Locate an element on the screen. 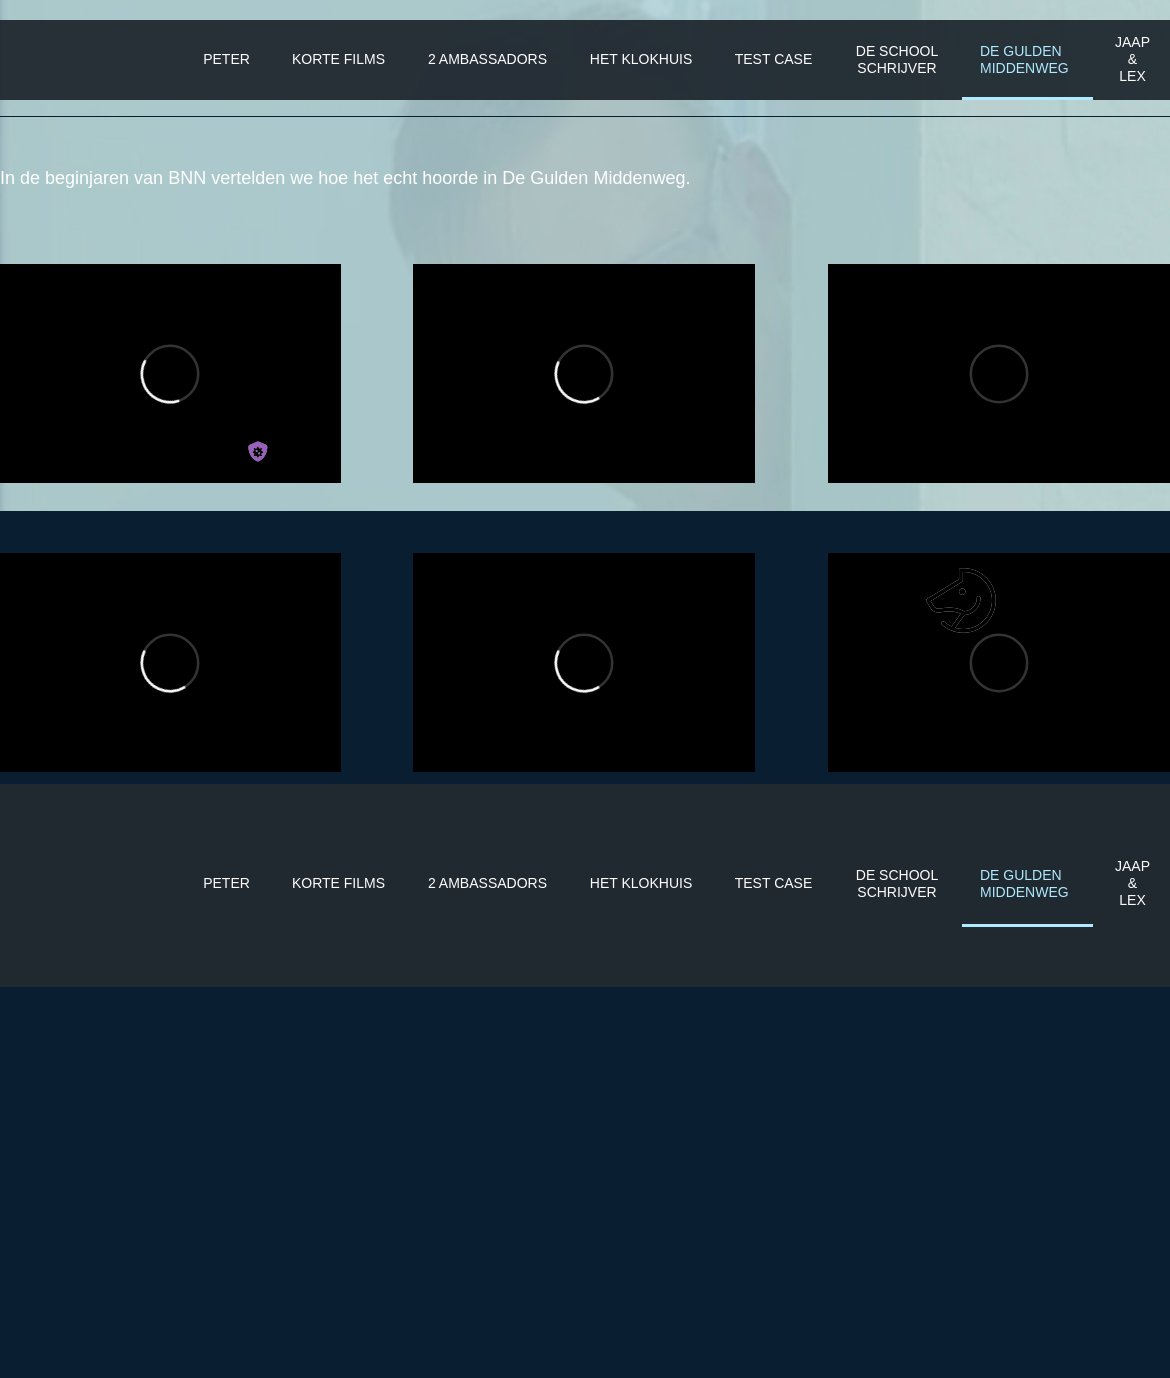 The height and width of the screenshot is (1378, 1170). access equestrian or horse-related features is located at coordinates (963, 600).